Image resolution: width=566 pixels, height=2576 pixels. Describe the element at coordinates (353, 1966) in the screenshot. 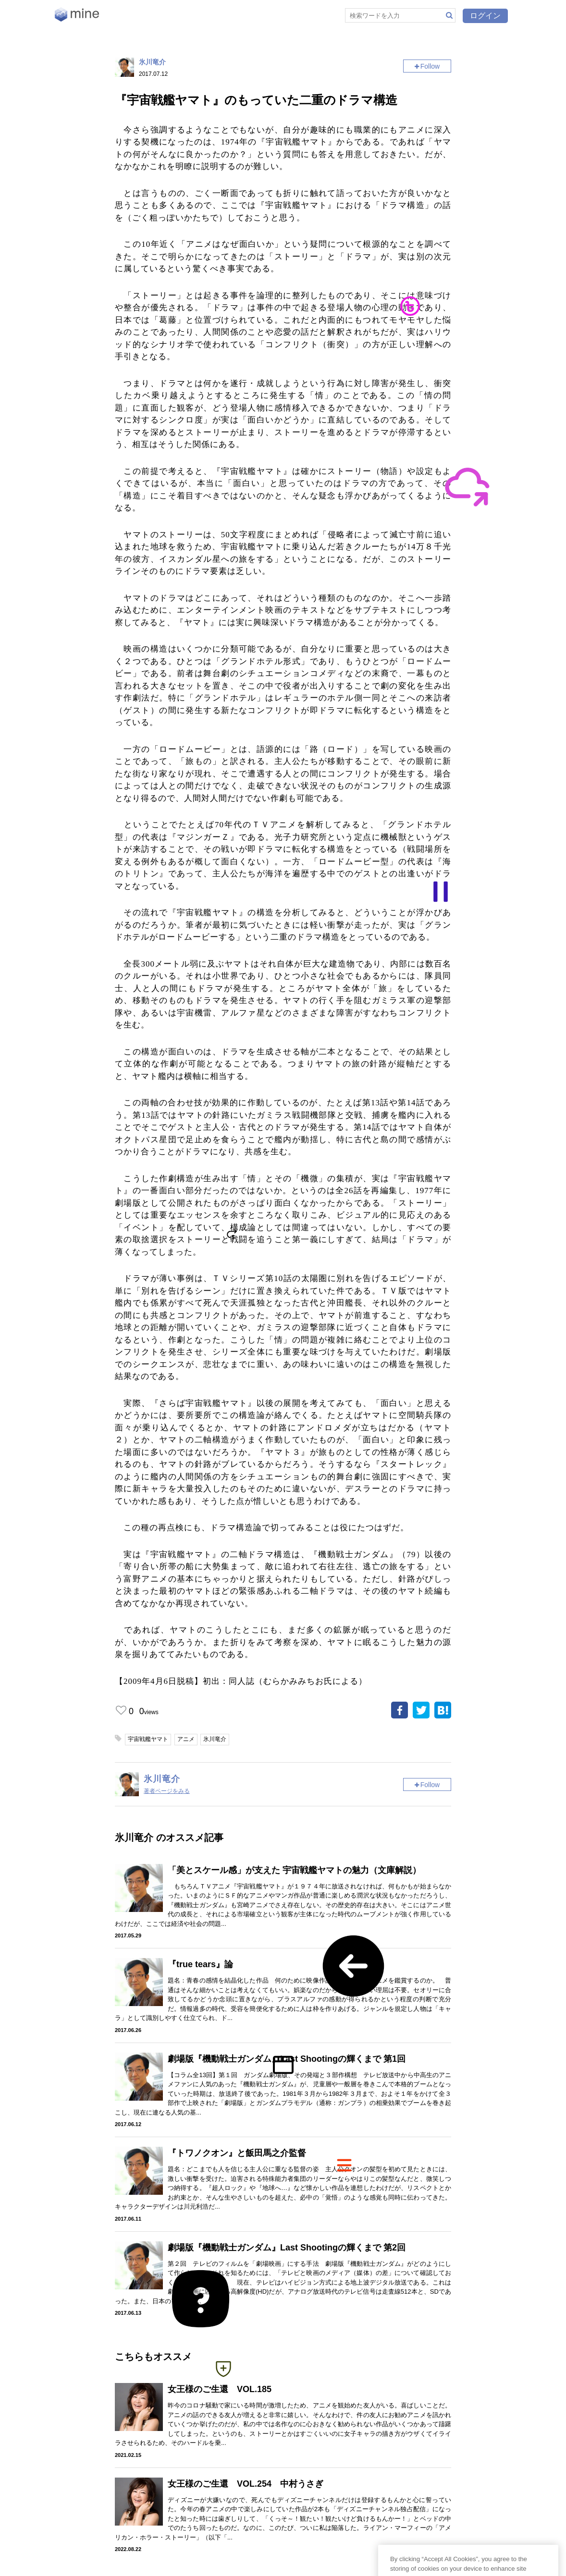

I see `go back to previous screen` at that location.